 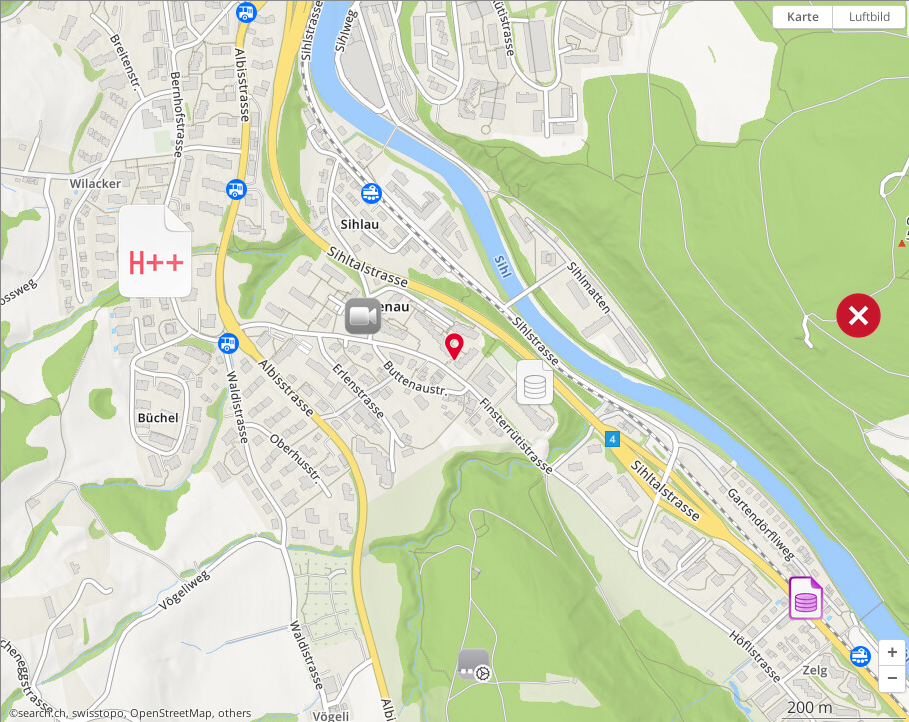 What do you see at coordinates (858, 315) in the screenshot?
I see `cancel or close the current action` at bounding box center [858, 315].